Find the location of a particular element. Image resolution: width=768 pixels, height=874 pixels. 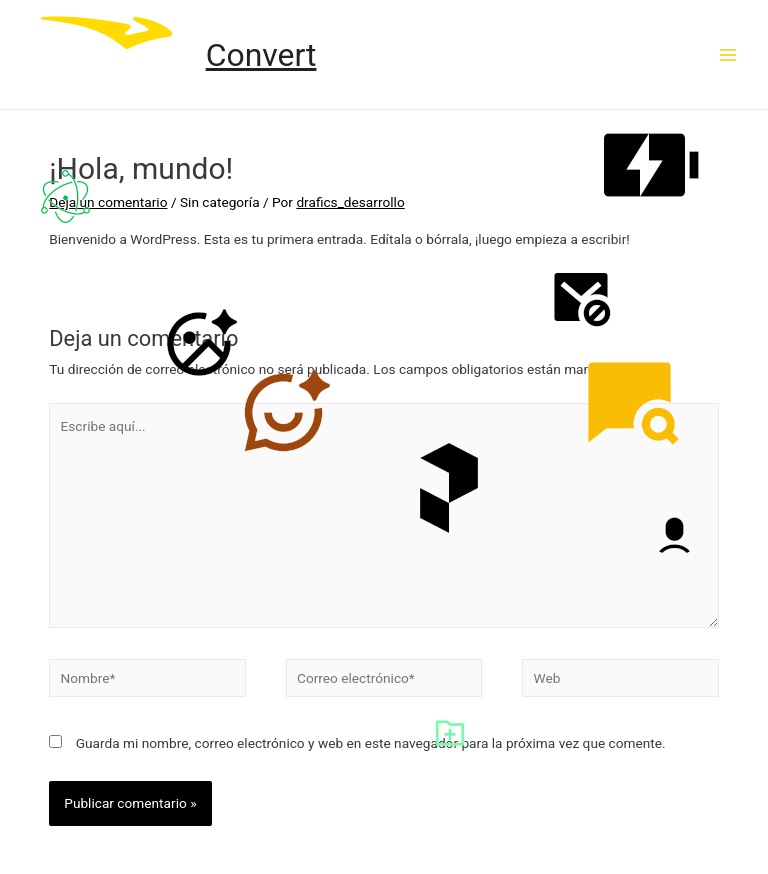

search through chat messages is located at coordinates (629, 399).